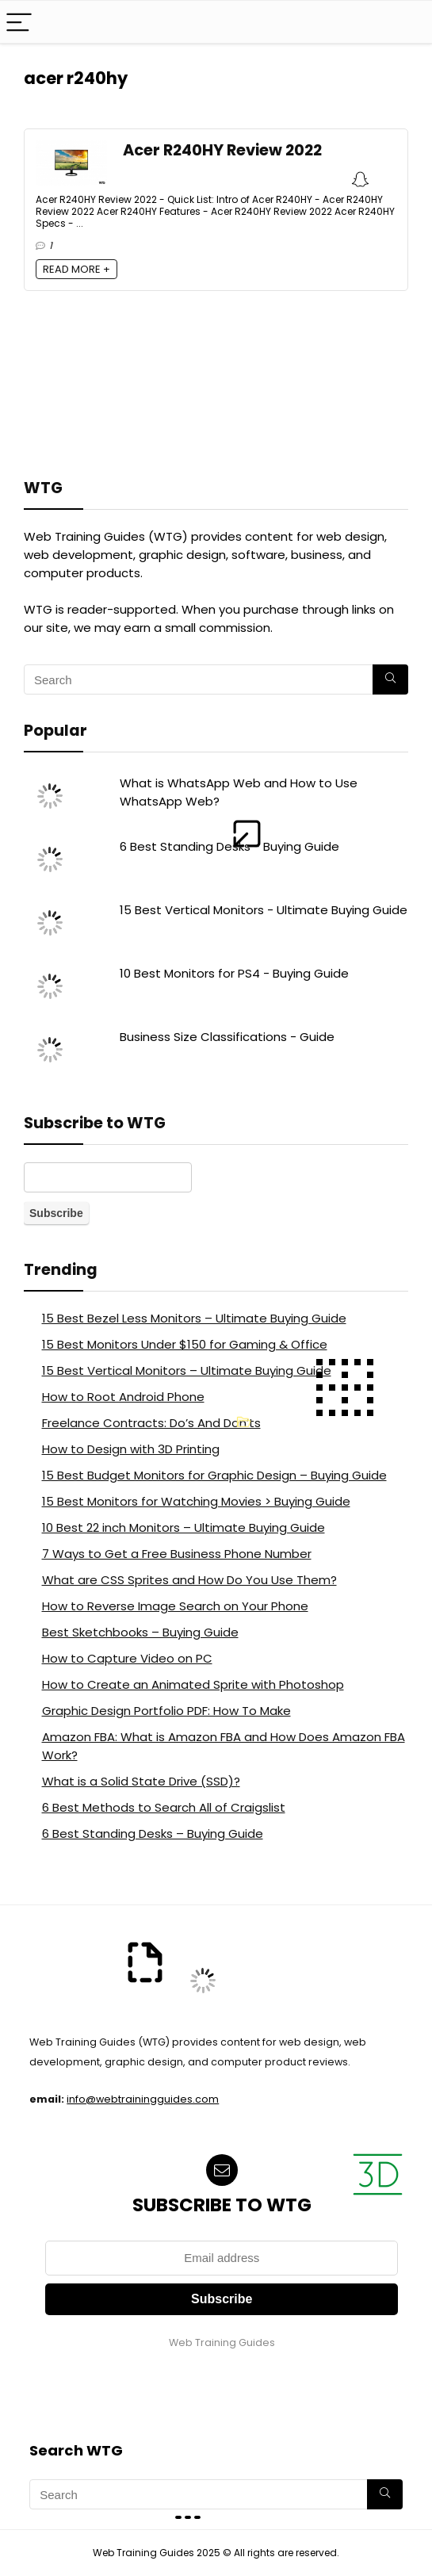  What do you see at coordinates (145, 1962) in the screenshot?
I see `a draft or unsaved document` at bounding box center [145, 1962].